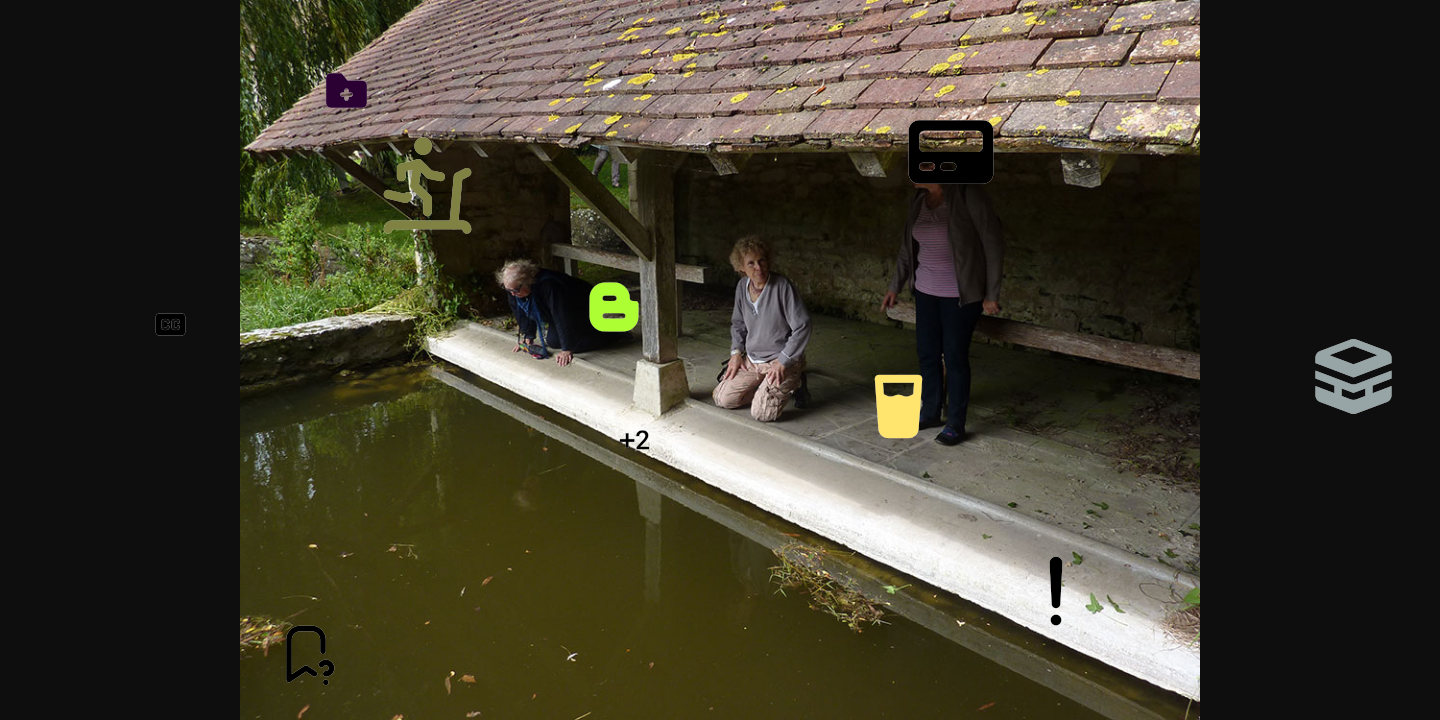  What do you see at coordinates (1353, 376) in the screenshot?
I see `access islamic prayer times or qibla direction` at bounding box center [1353, 376].